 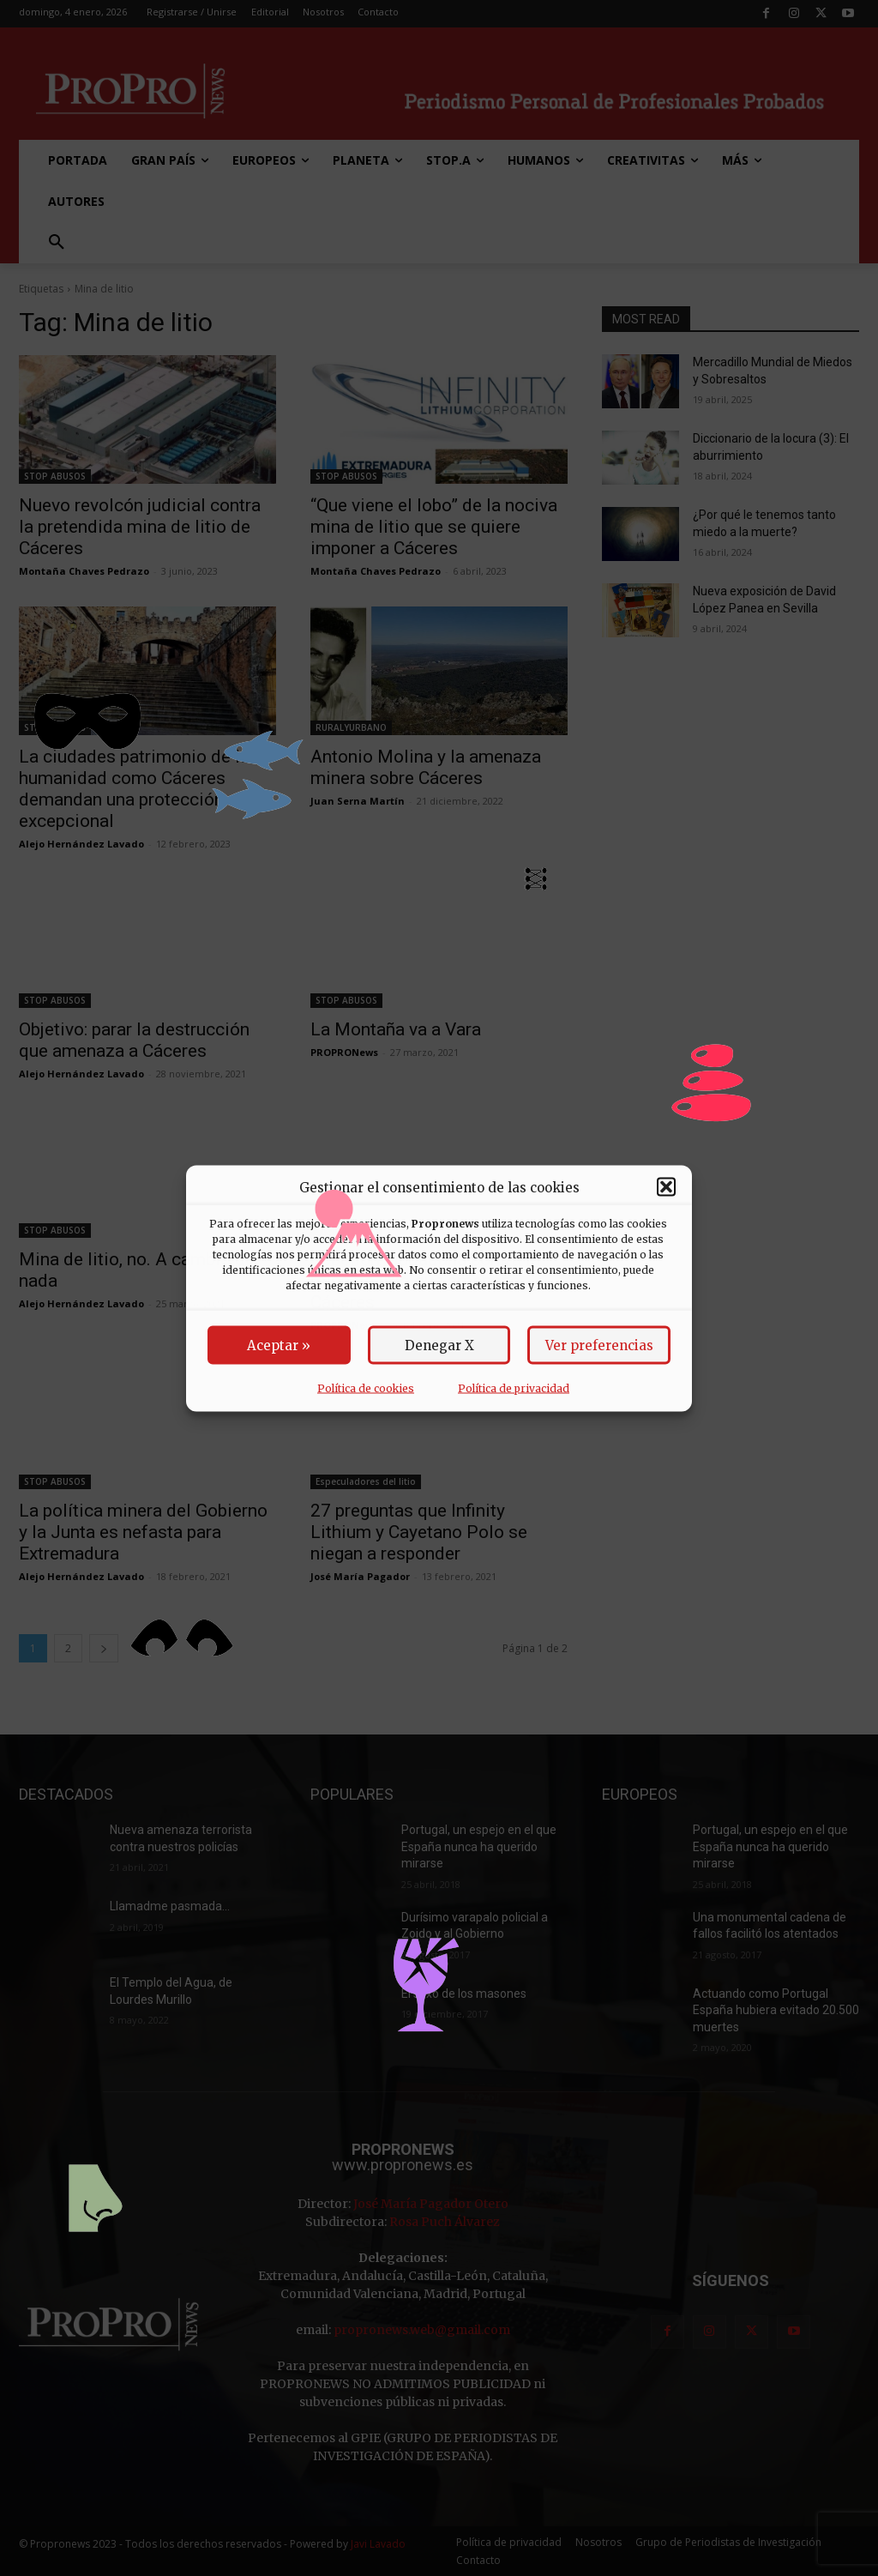 What do you see at coordinates (711, 1073) in the screenshot?
I see `access meditation or mindfulness features` at bounding box center [711, 1073].